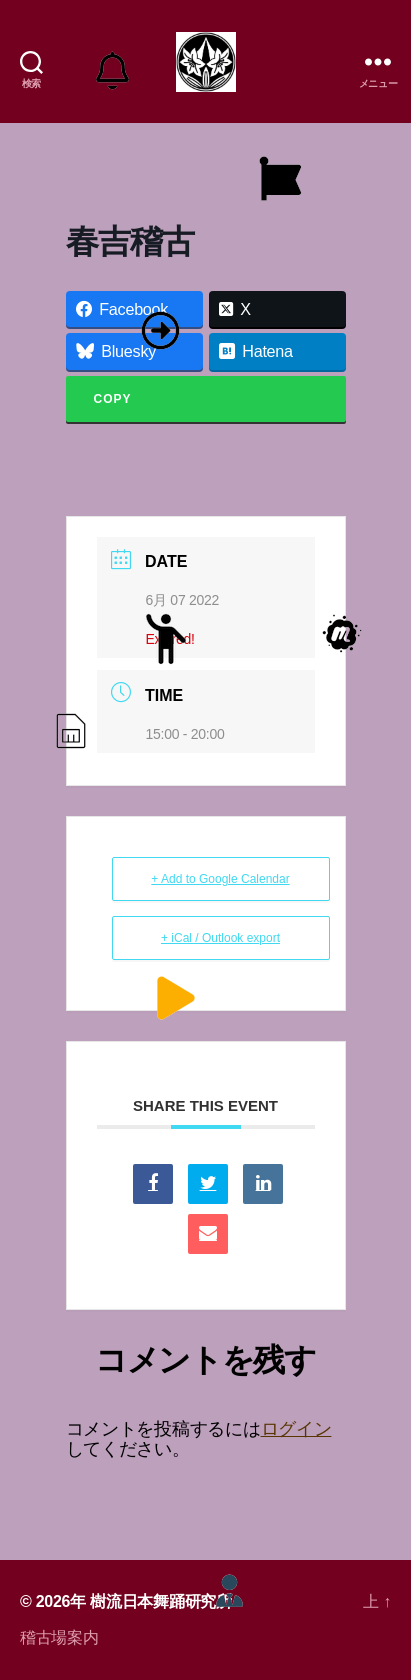 This screenshot has height=1680, width=411. I want to click on manage sim card settings, so click(71, 731).